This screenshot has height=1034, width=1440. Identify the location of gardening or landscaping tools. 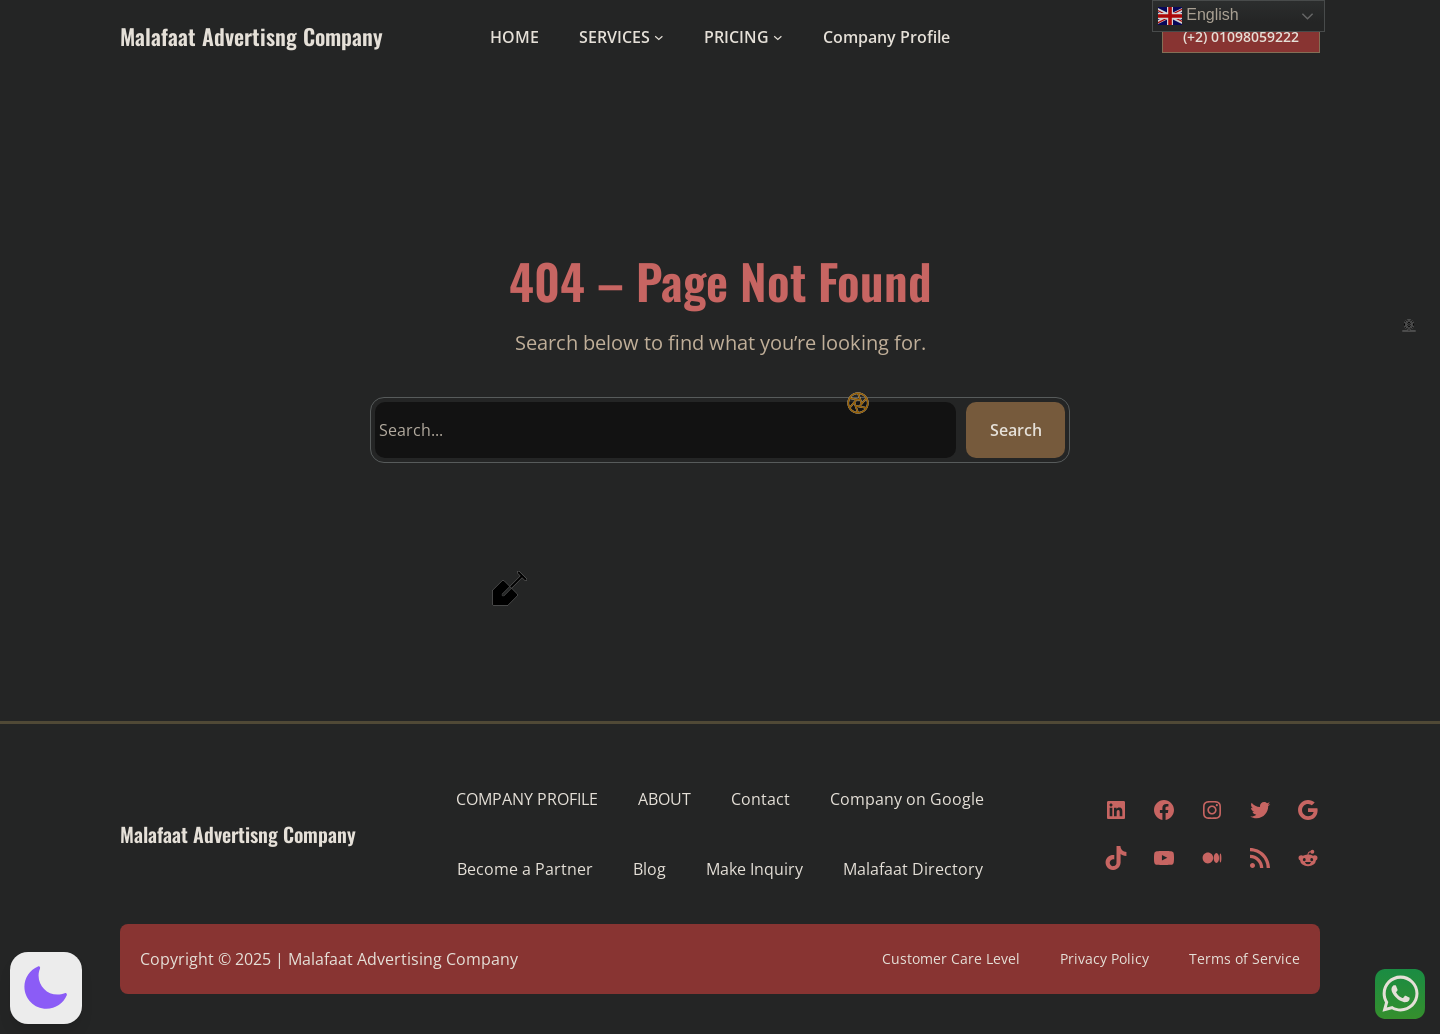
(509, 589).